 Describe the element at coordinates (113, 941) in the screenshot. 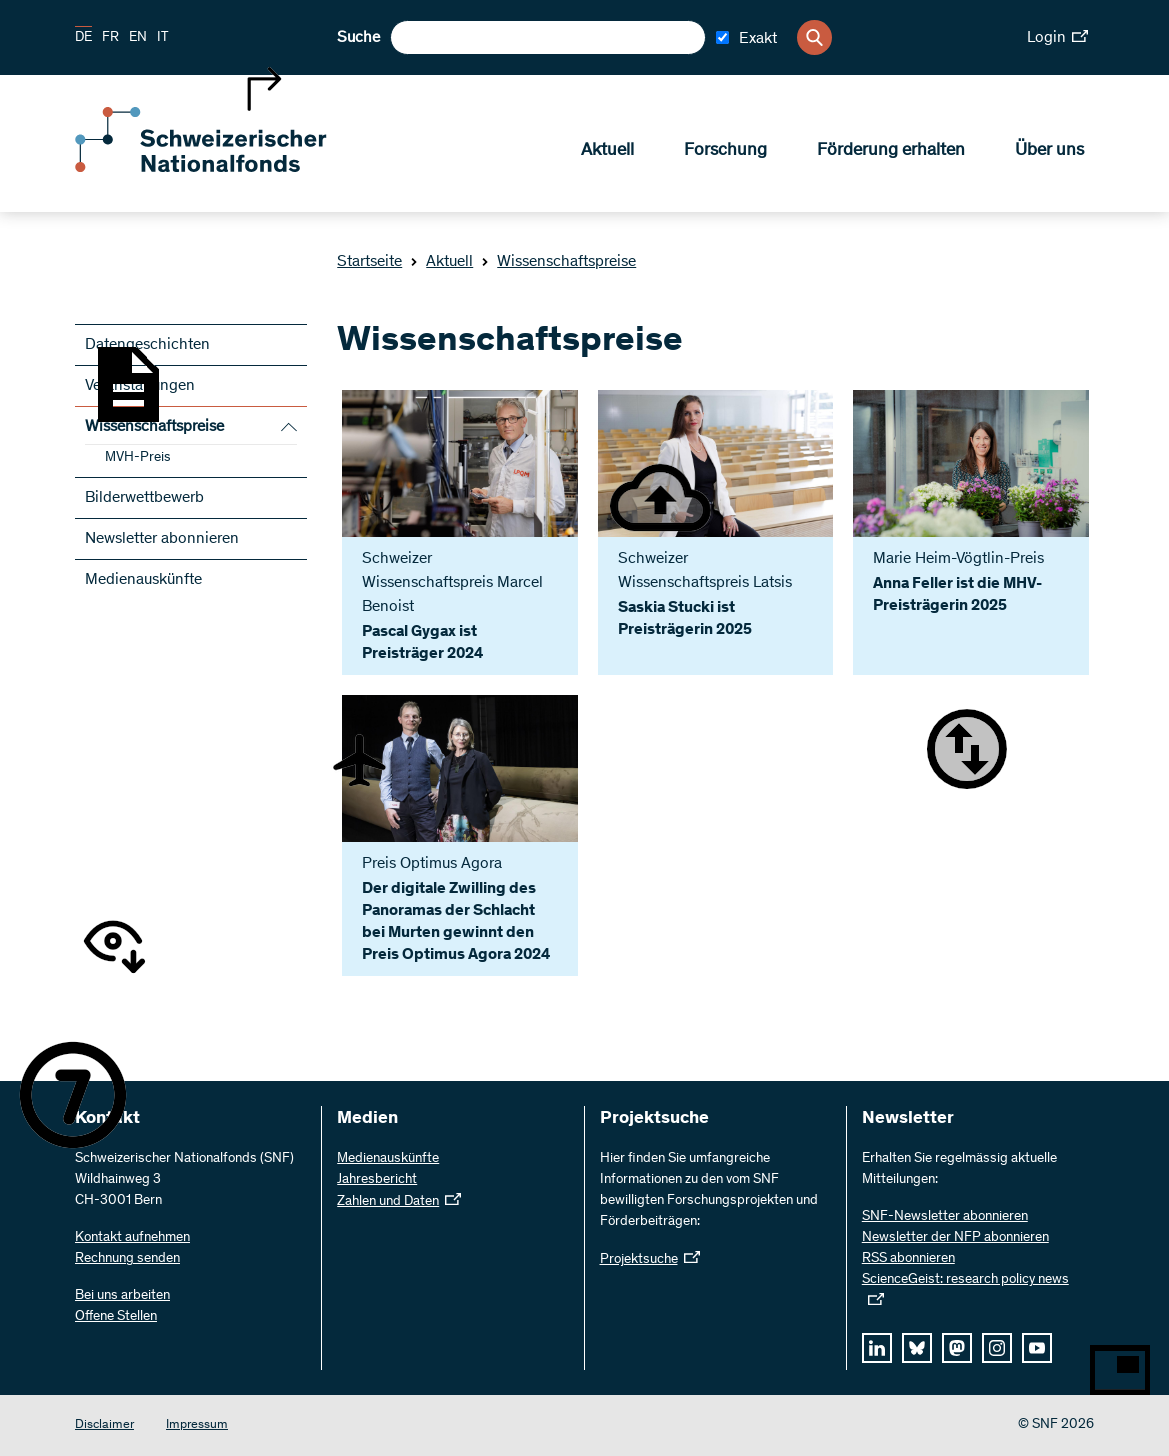

I see `scroll down to view more content` at that location.